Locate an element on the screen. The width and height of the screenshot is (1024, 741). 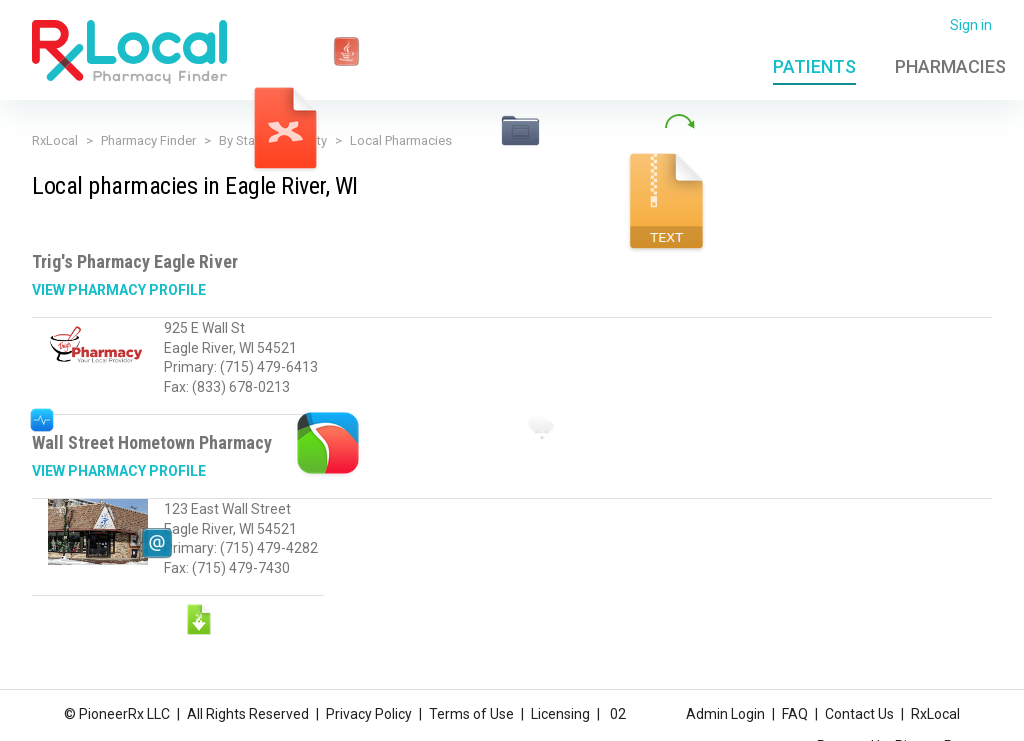
redo the last undone action is located at coordinates (679, 121).